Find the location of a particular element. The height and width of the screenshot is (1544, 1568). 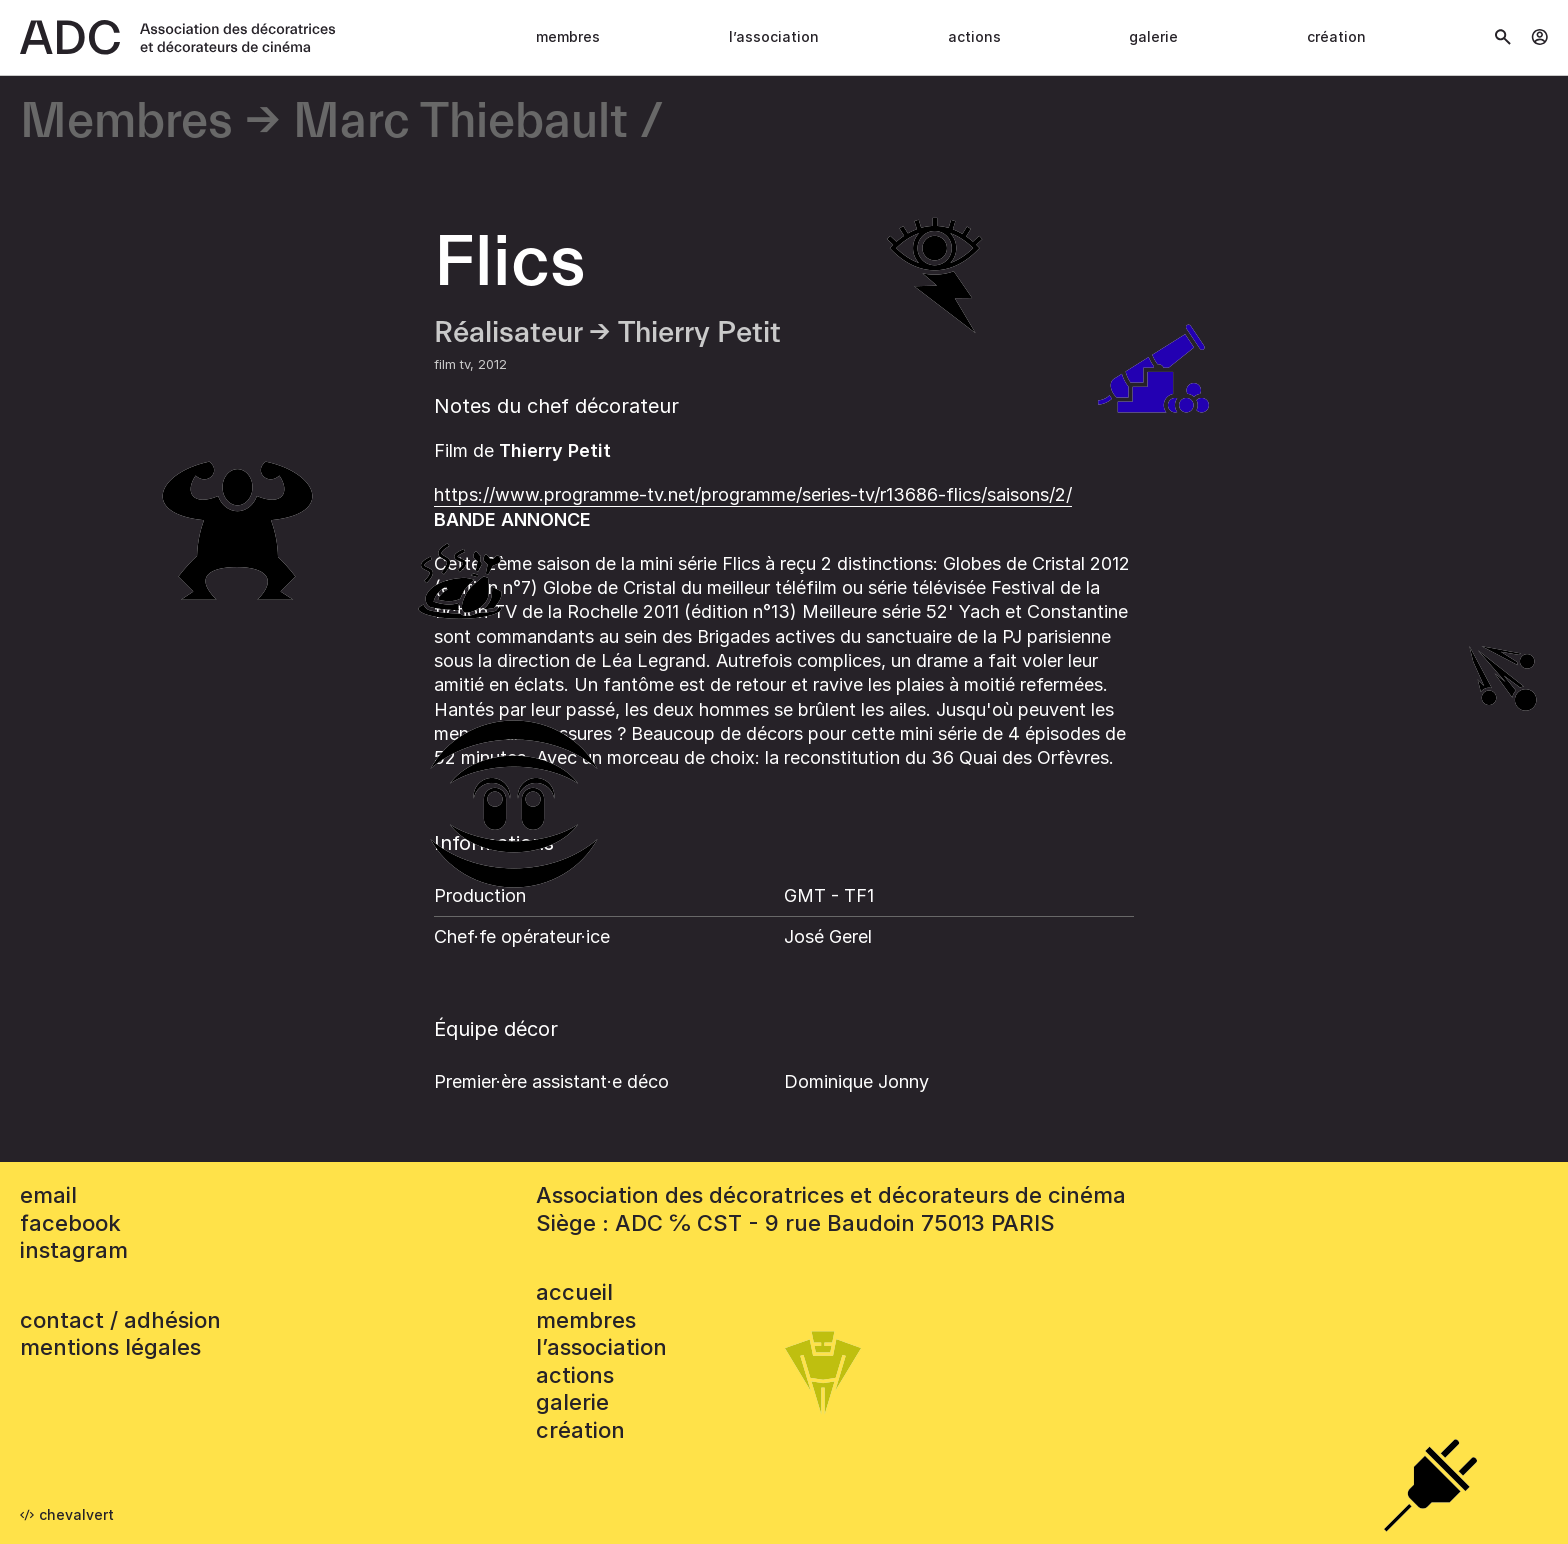

activate defensive shield or guard ability is located at coordinates (823, 1373).